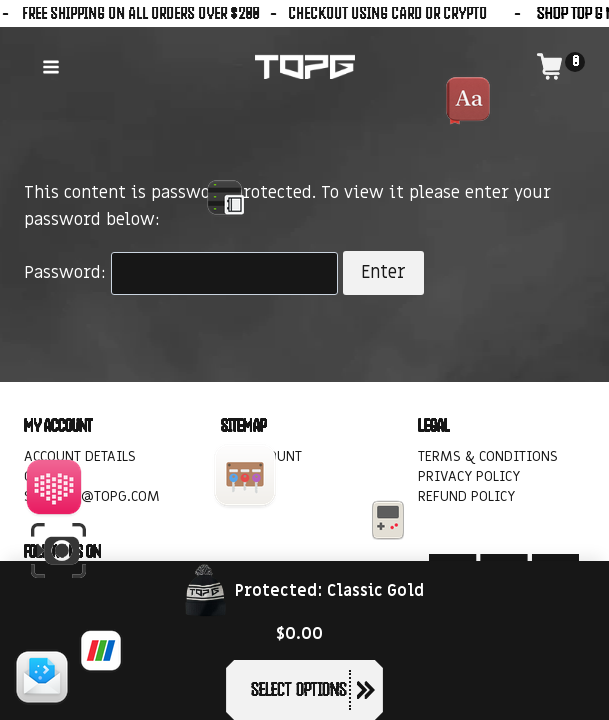  I want to click on configure LDAP server connection settings, so click(225, 198).